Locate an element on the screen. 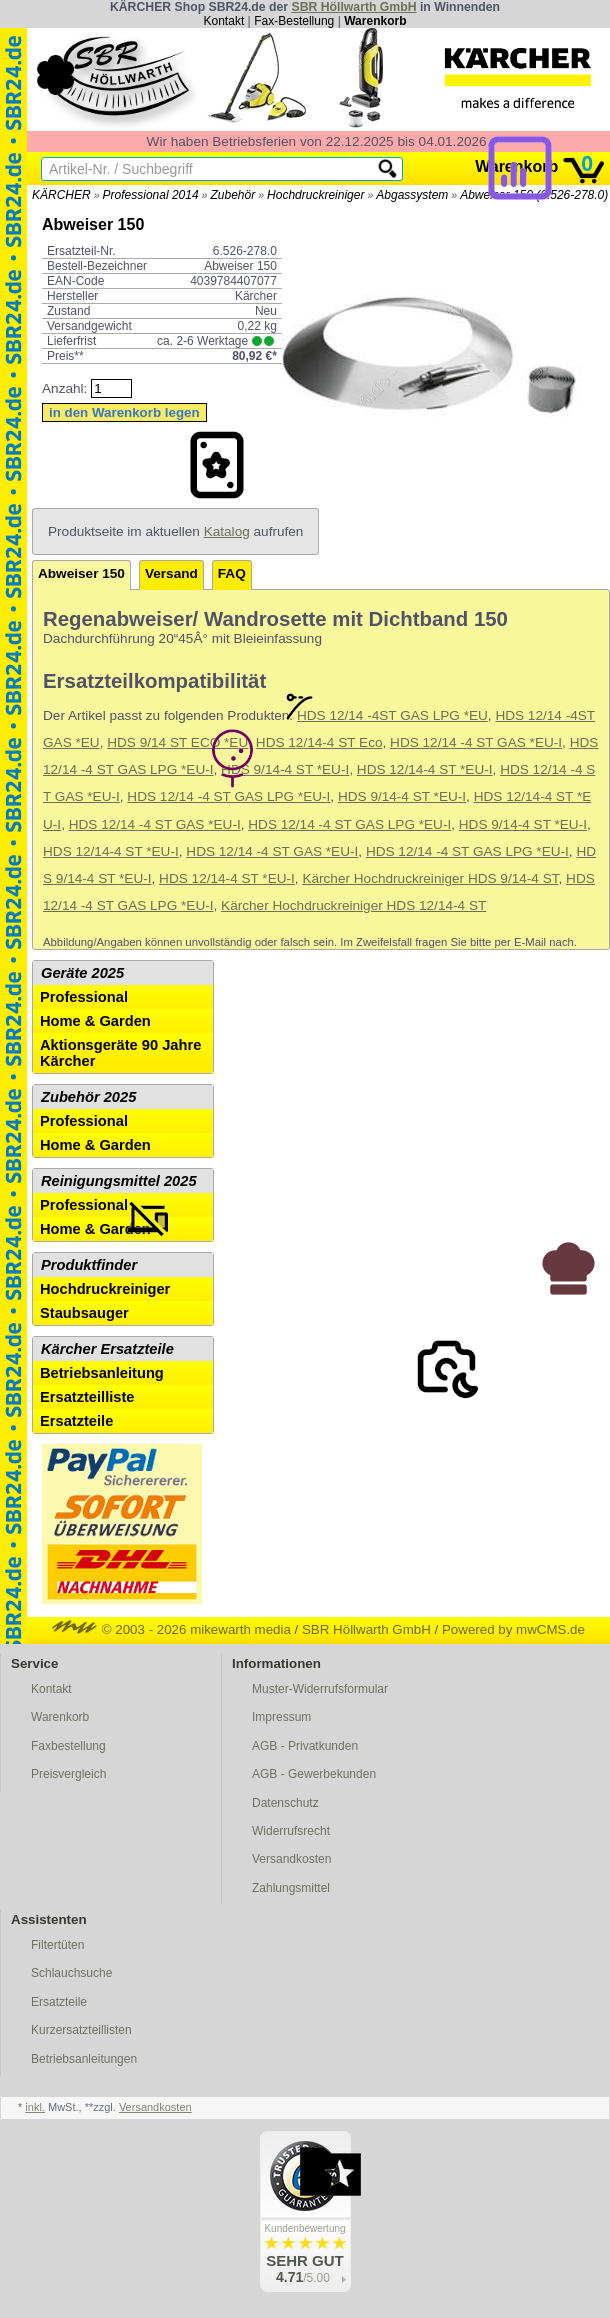 This screenshot has width=610, height=2318. device linking is disabled or unavailable is located at coordinates (148, 1219).